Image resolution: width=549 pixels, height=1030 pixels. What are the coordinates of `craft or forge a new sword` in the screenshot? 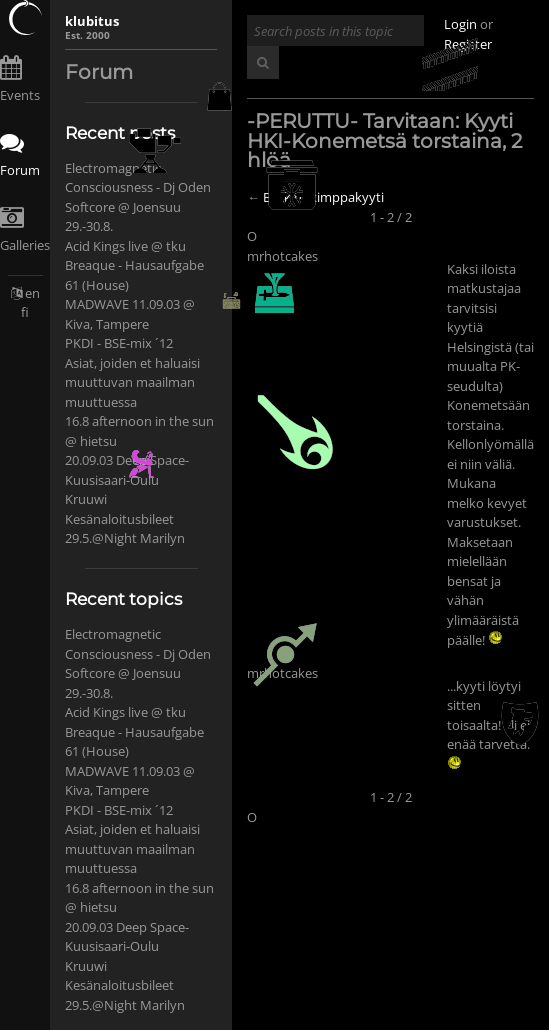 It's located at (274, 293).